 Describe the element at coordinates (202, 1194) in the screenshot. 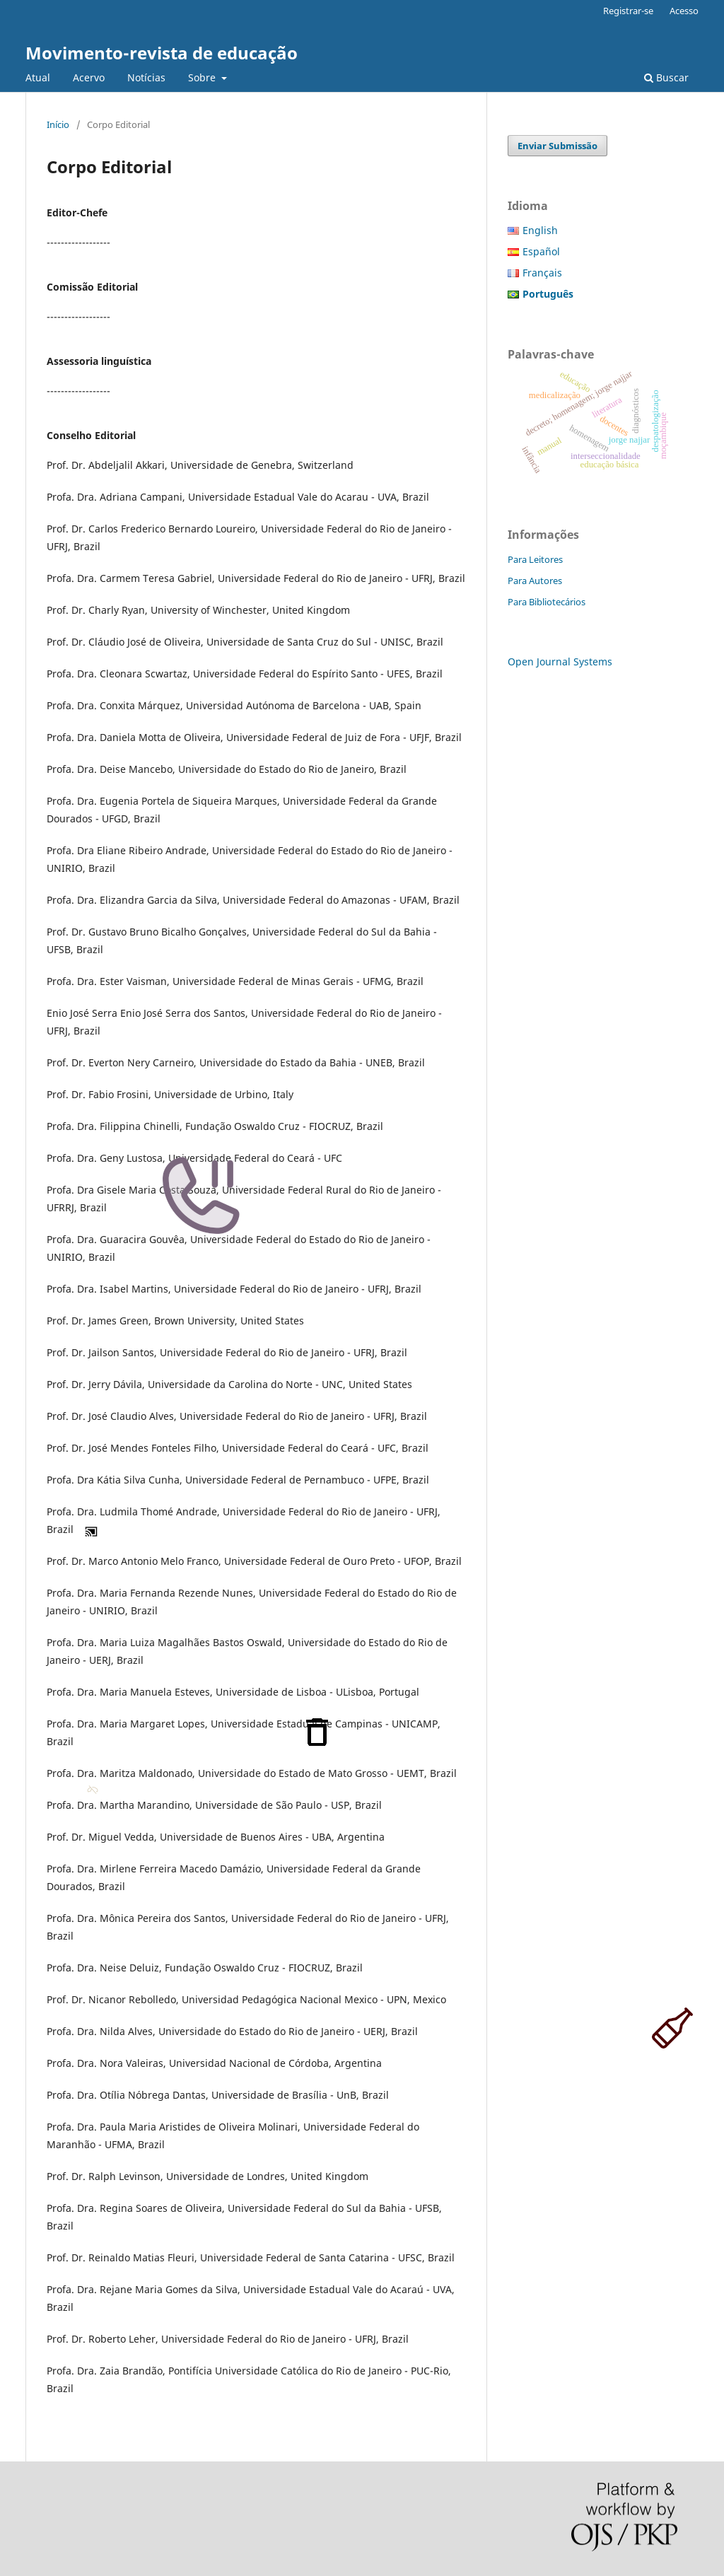

I see `put current call on hold` at that location.